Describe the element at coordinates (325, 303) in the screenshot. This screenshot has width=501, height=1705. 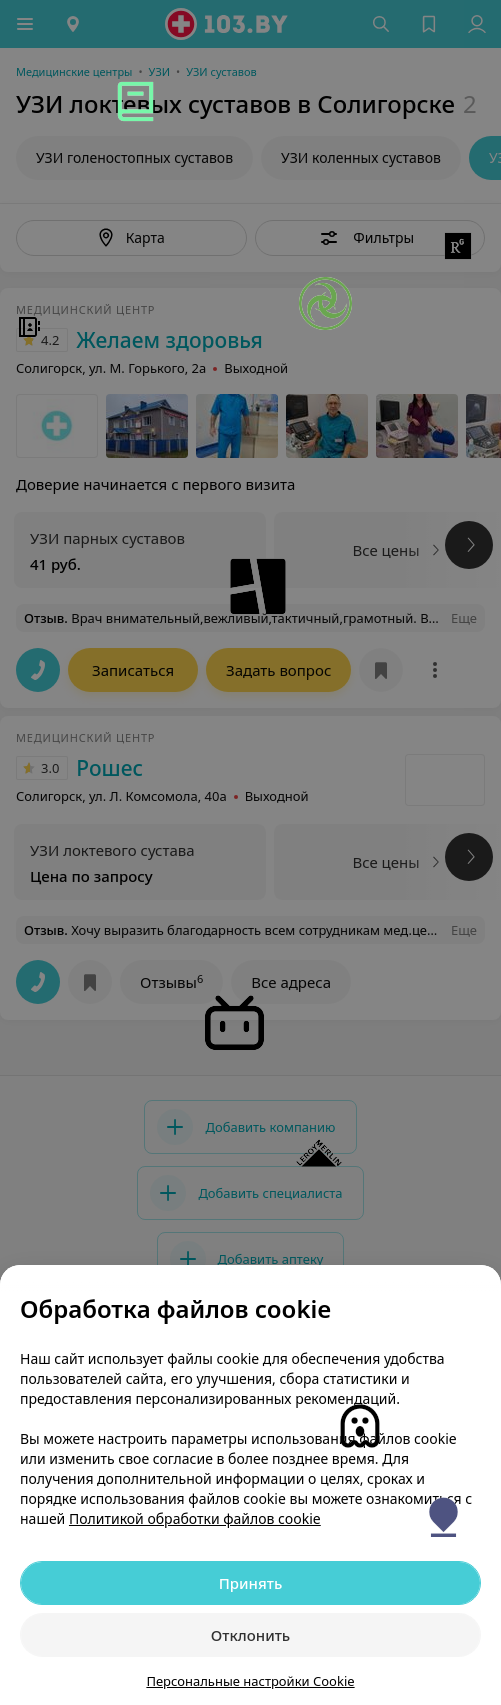
I see `open the Katana application` at that location.